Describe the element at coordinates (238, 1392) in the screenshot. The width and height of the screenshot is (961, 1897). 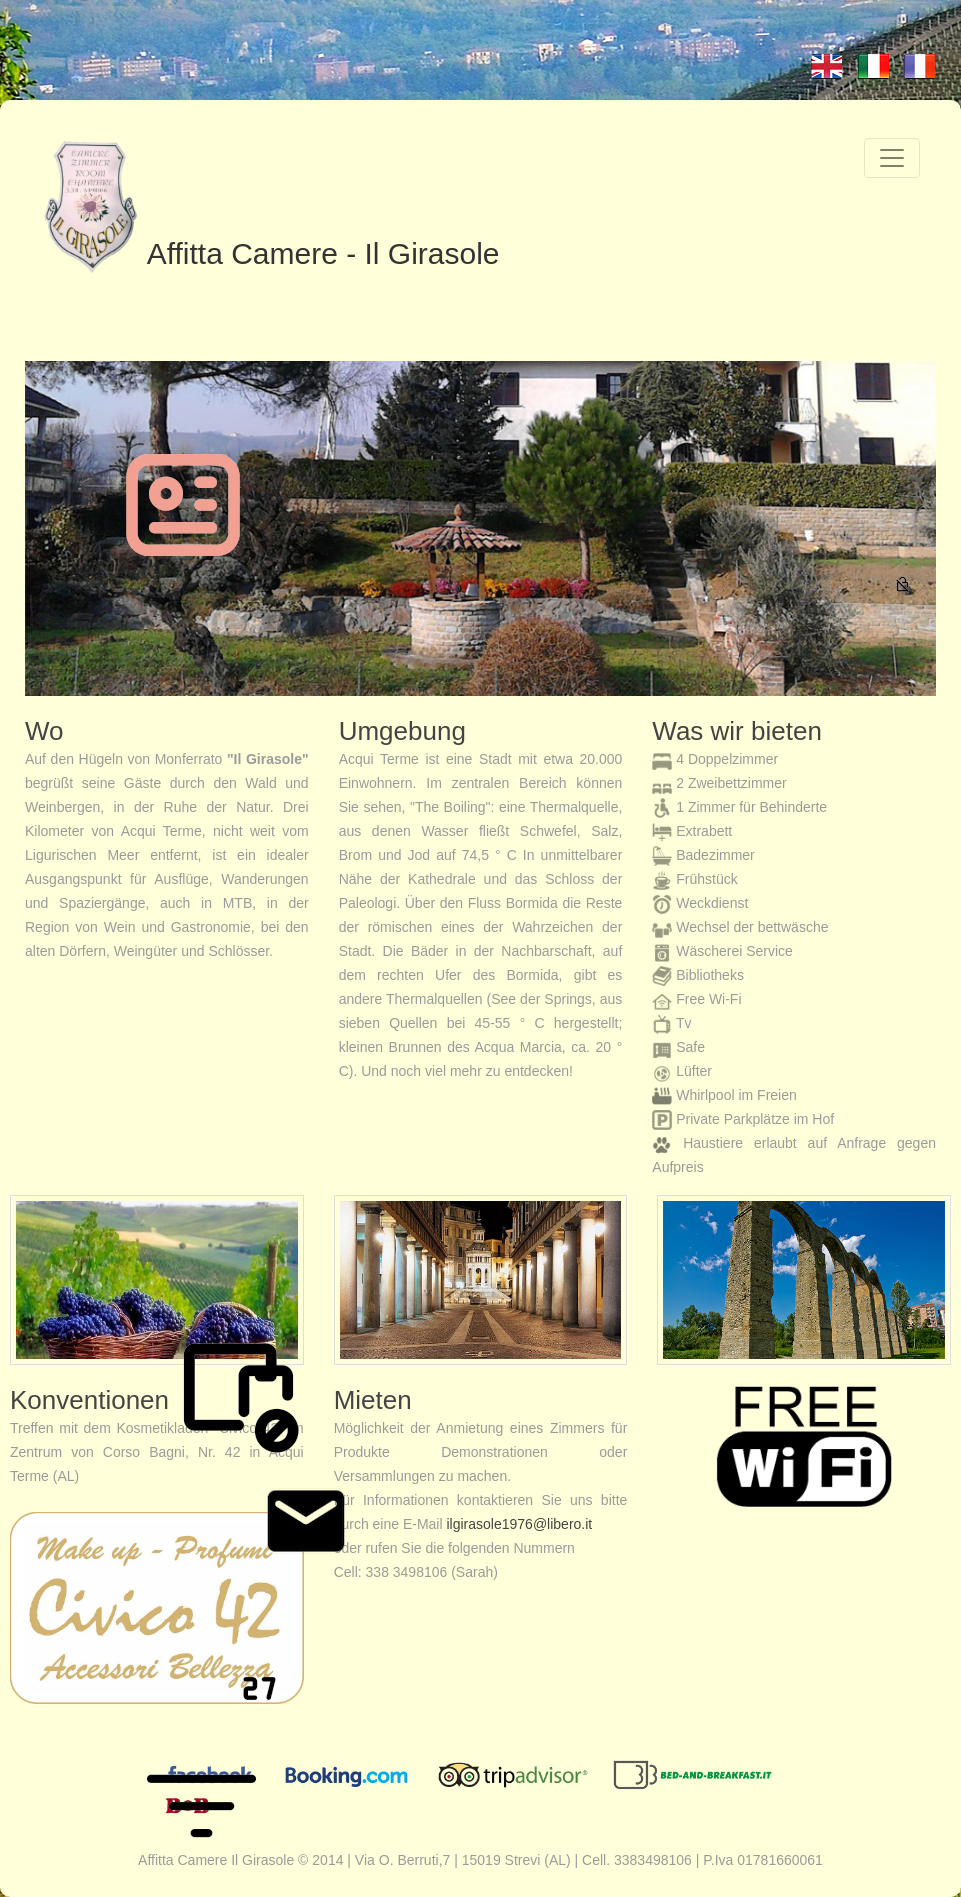
I see `disconnect or unpair a device` at that location.